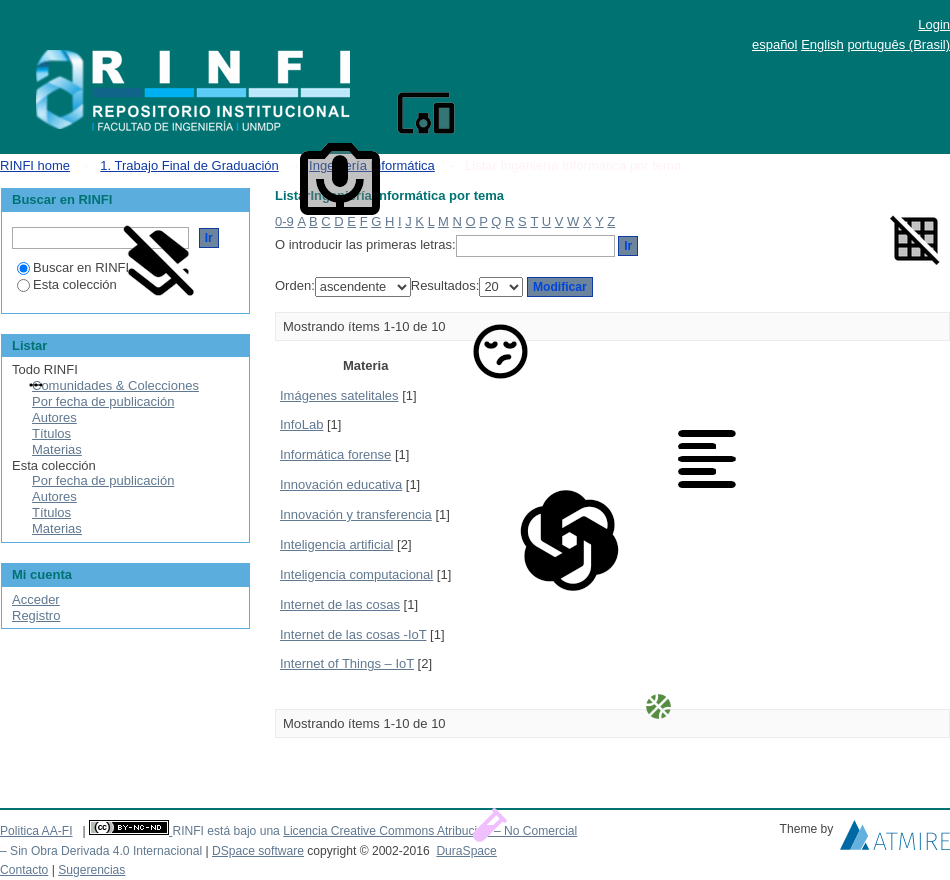 The image size is (950, 880). I want to click on open OpenAI or ChatGPT app, so click(569, 540).